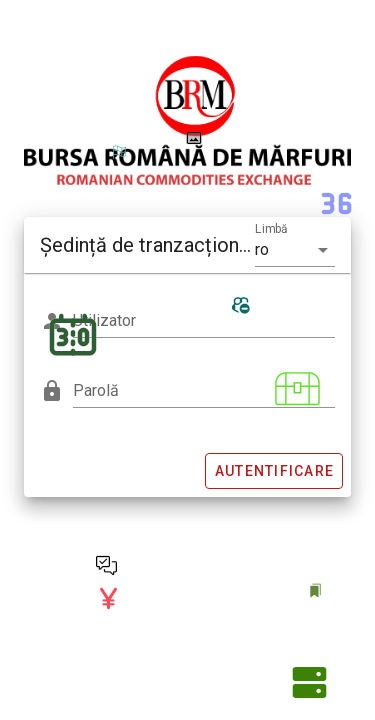 Image resolution: width=375 pixels, height=720 pixels. Describe the element at coordinates (315, 590) in the screenshot. I see `view your saved bookmarks` at that location.